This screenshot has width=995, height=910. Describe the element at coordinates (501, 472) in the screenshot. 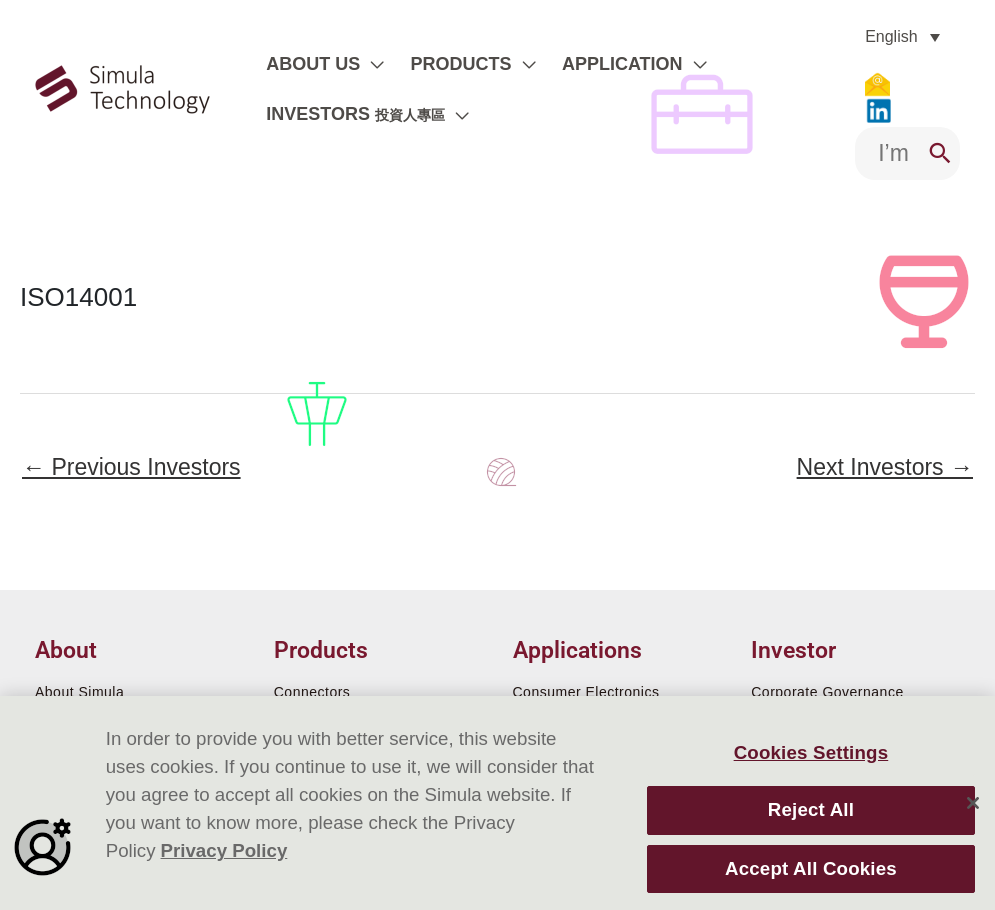

I see `access knitting or crafting projects` at that location.